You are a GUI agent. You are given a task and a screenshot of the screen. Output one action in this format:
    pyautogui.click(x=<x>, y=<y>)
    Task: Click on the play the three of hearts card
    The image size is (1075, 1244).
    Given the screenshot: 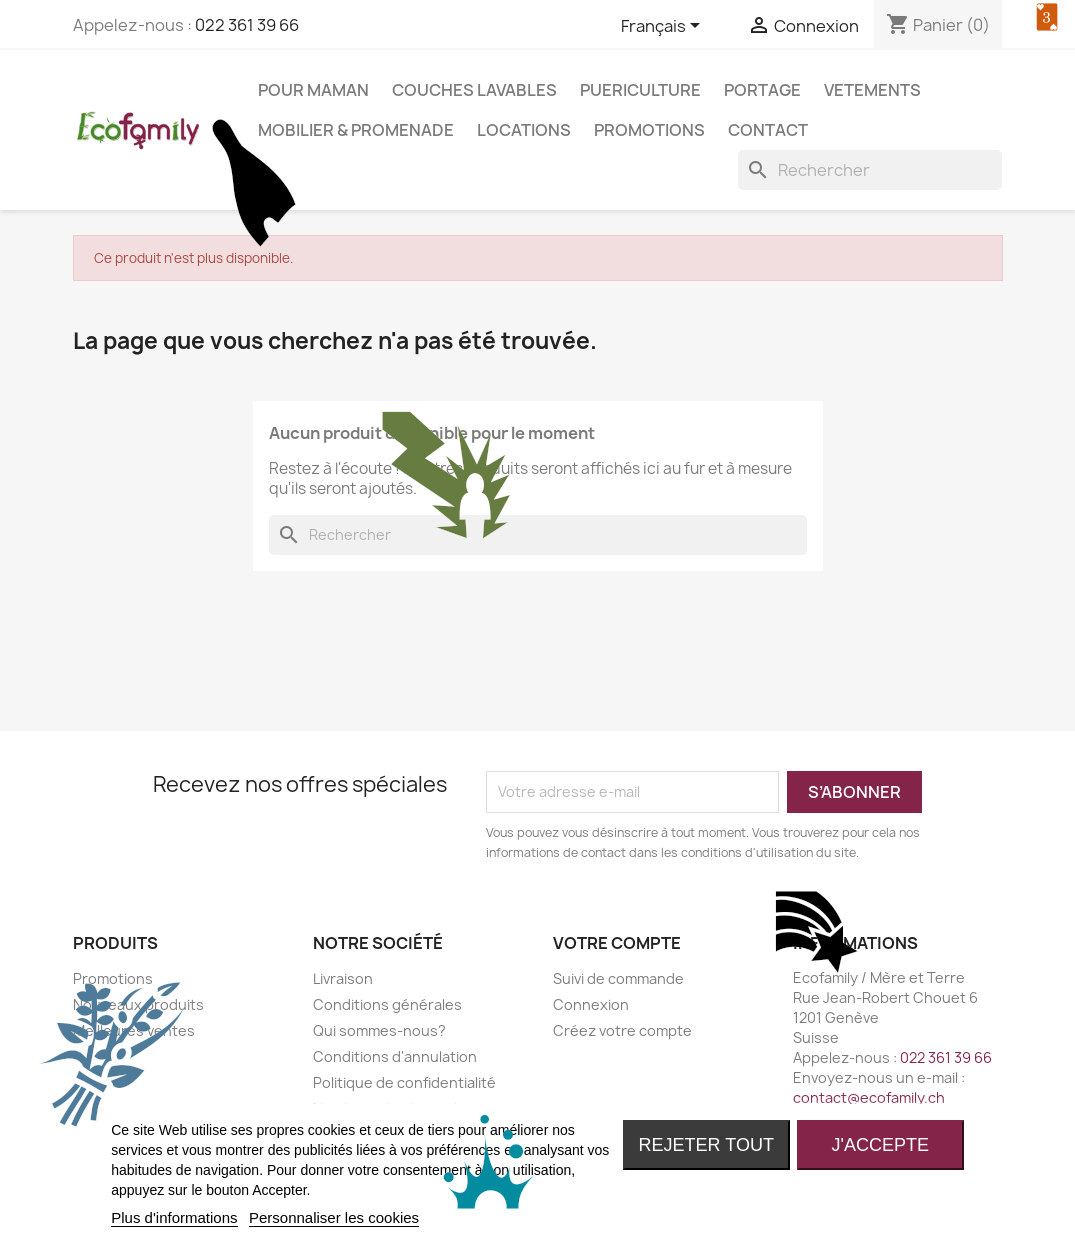 What is the action you would take?
    pyautogui.click(x=1047, y=17)
    